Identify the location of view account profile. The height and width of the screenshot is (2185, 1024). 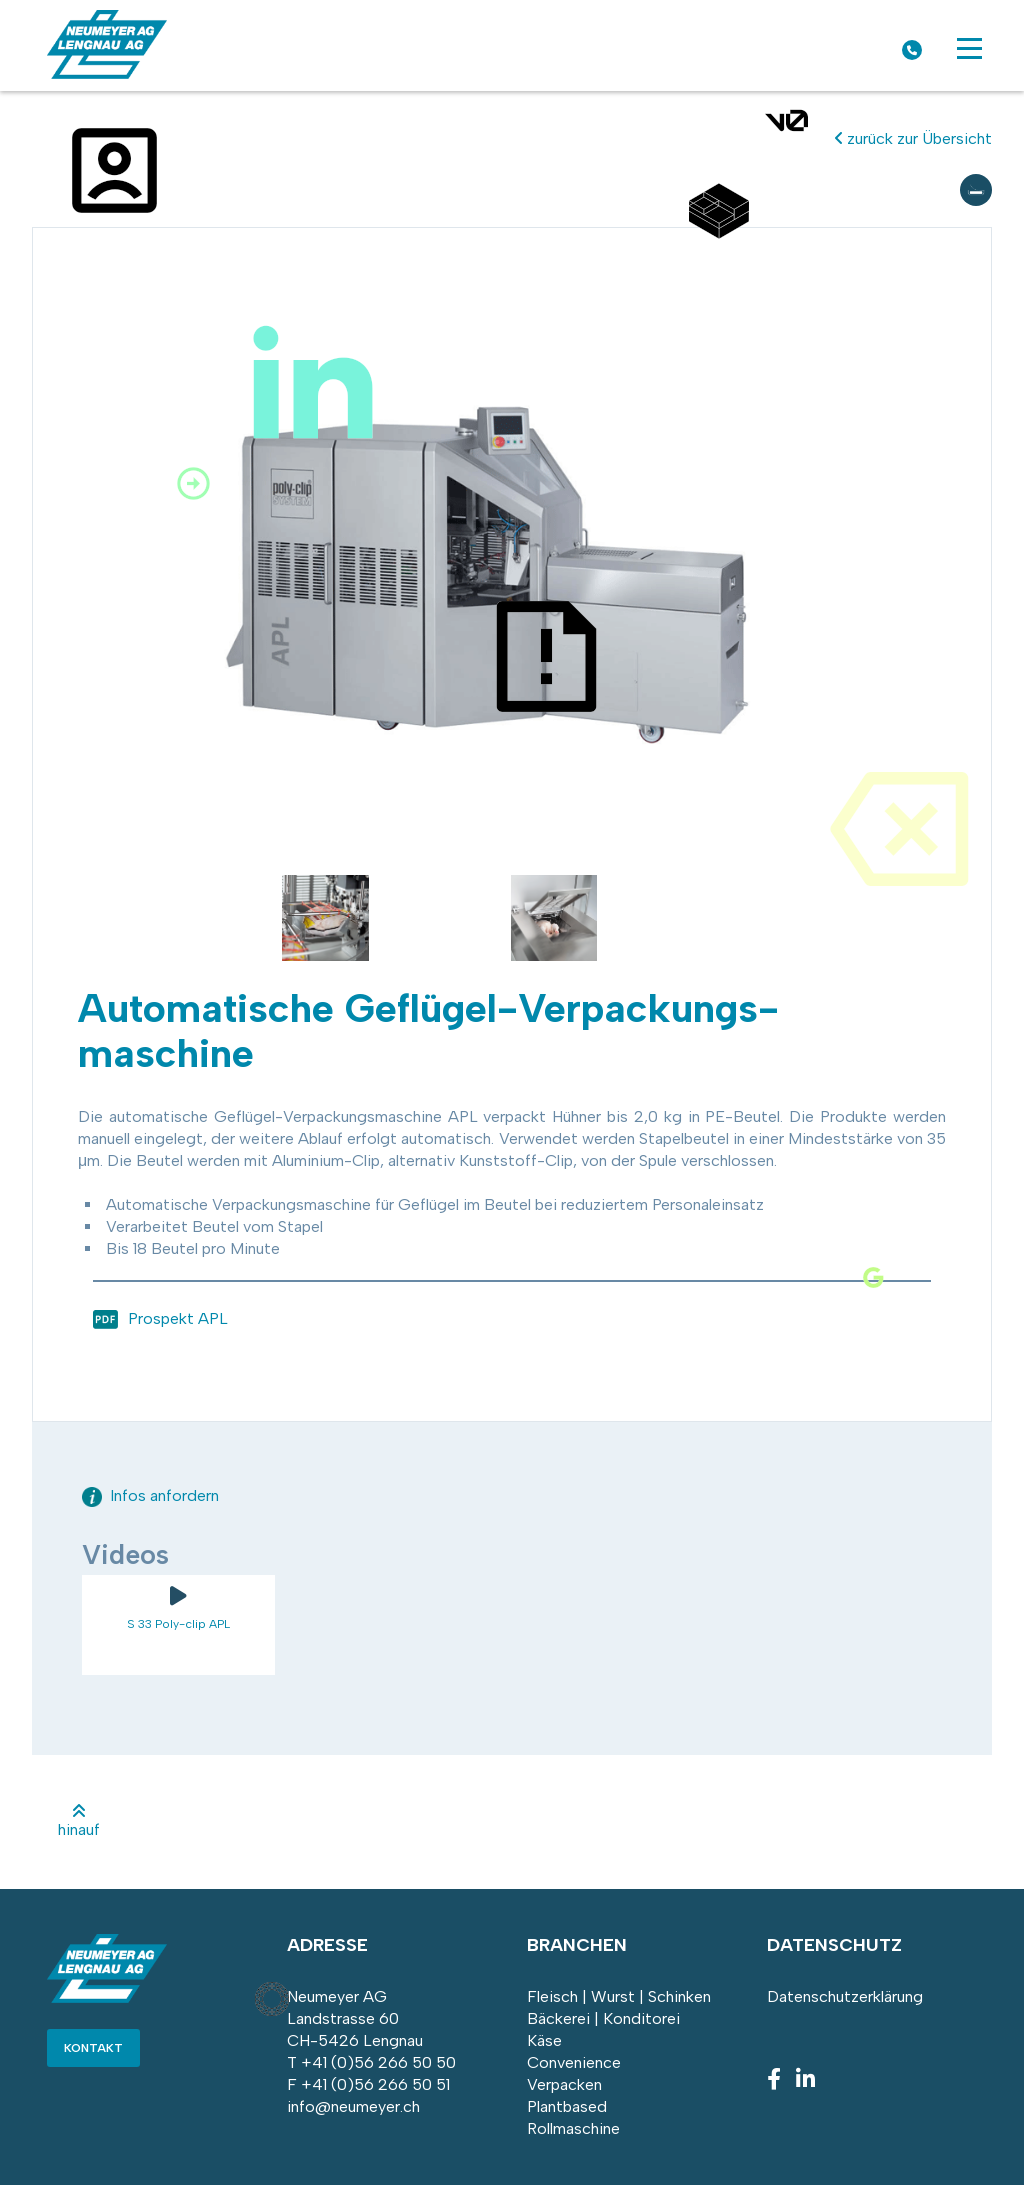
(114, 170).